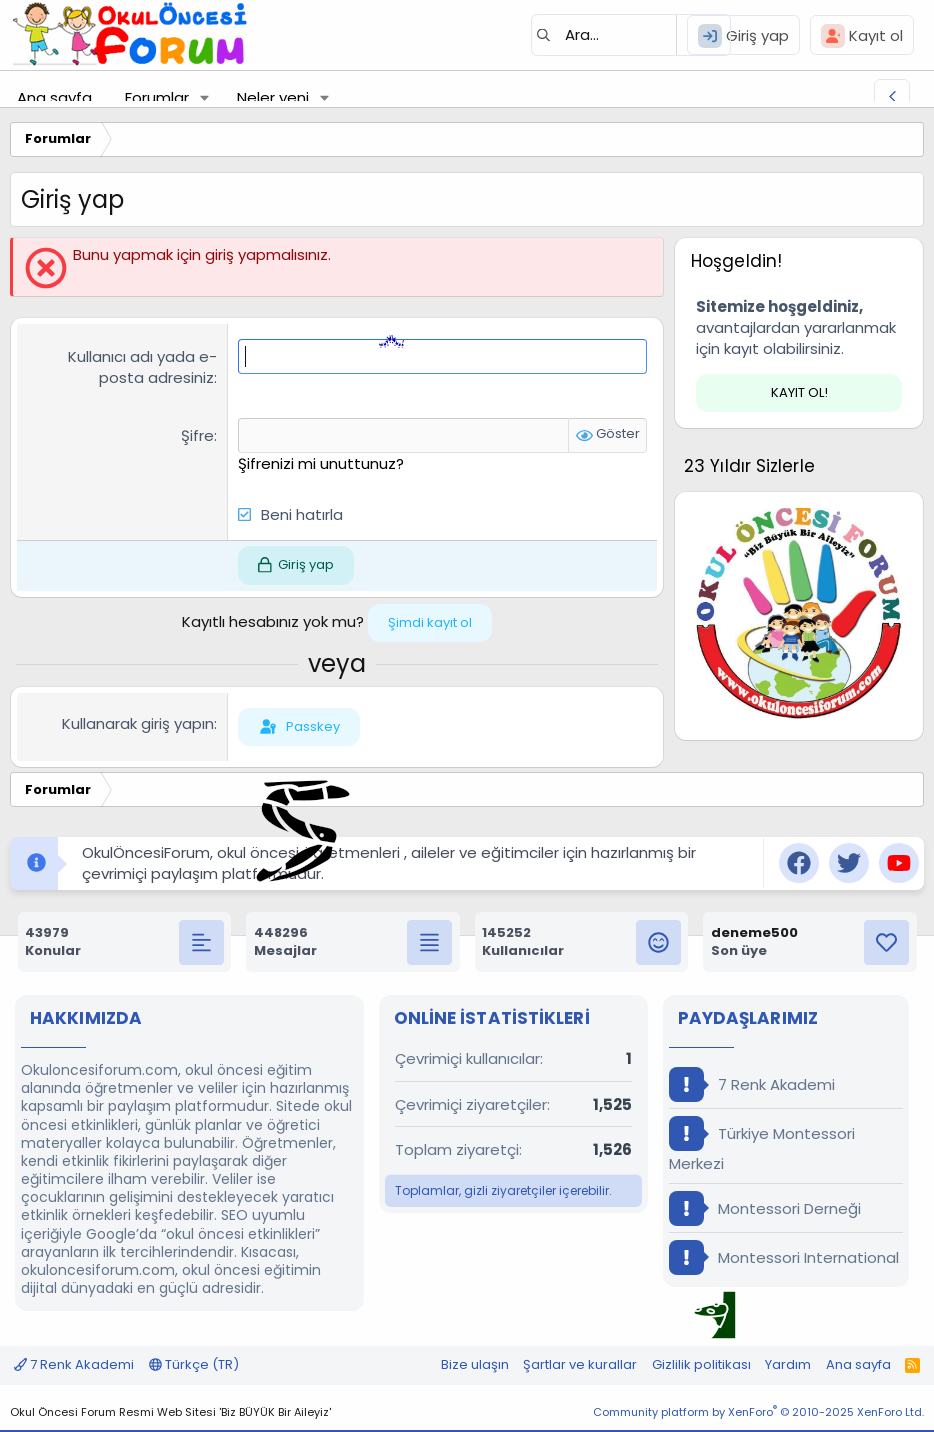 The image size is (934, 1432). What do you see at coordinates (303, 831) in the screenshot?
I see `select zat'nik'tel weapon in game inventory` at bounding box center [303, 831].